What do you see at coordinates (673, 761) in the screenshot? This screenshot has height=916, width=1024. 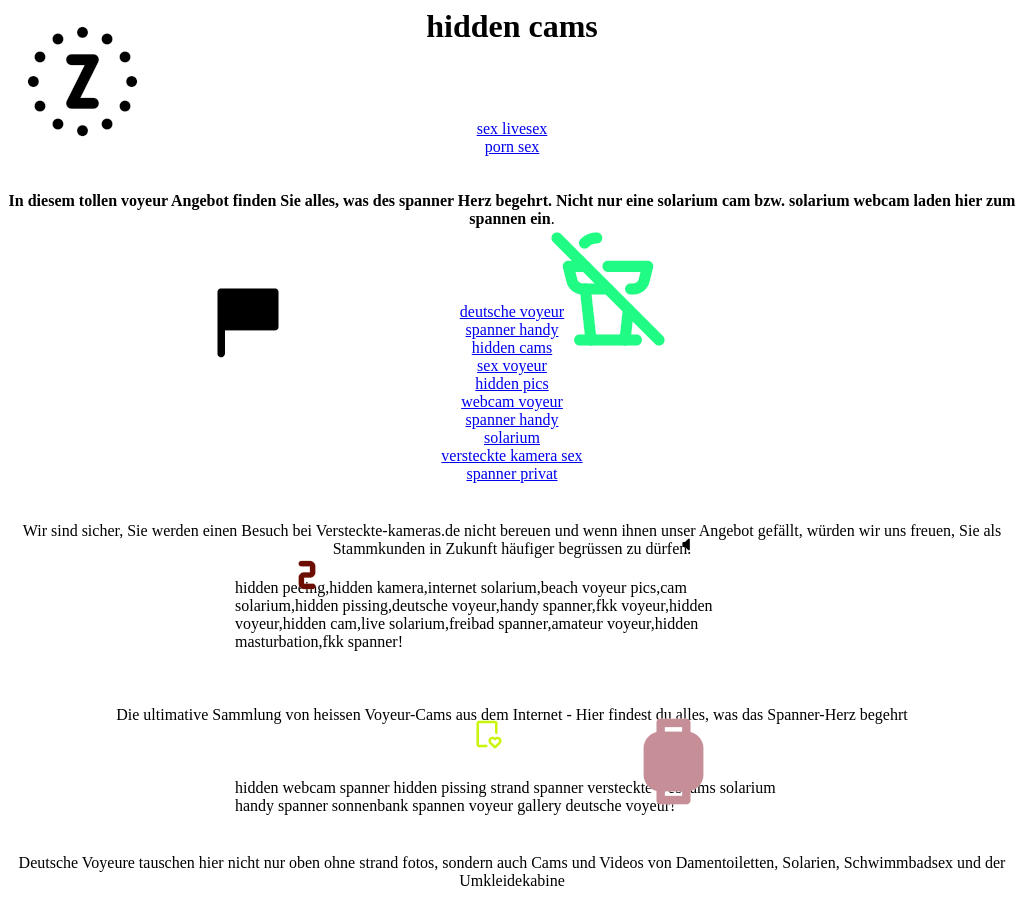 I see `access smartwatch settings` at bounding box center [673, 761].